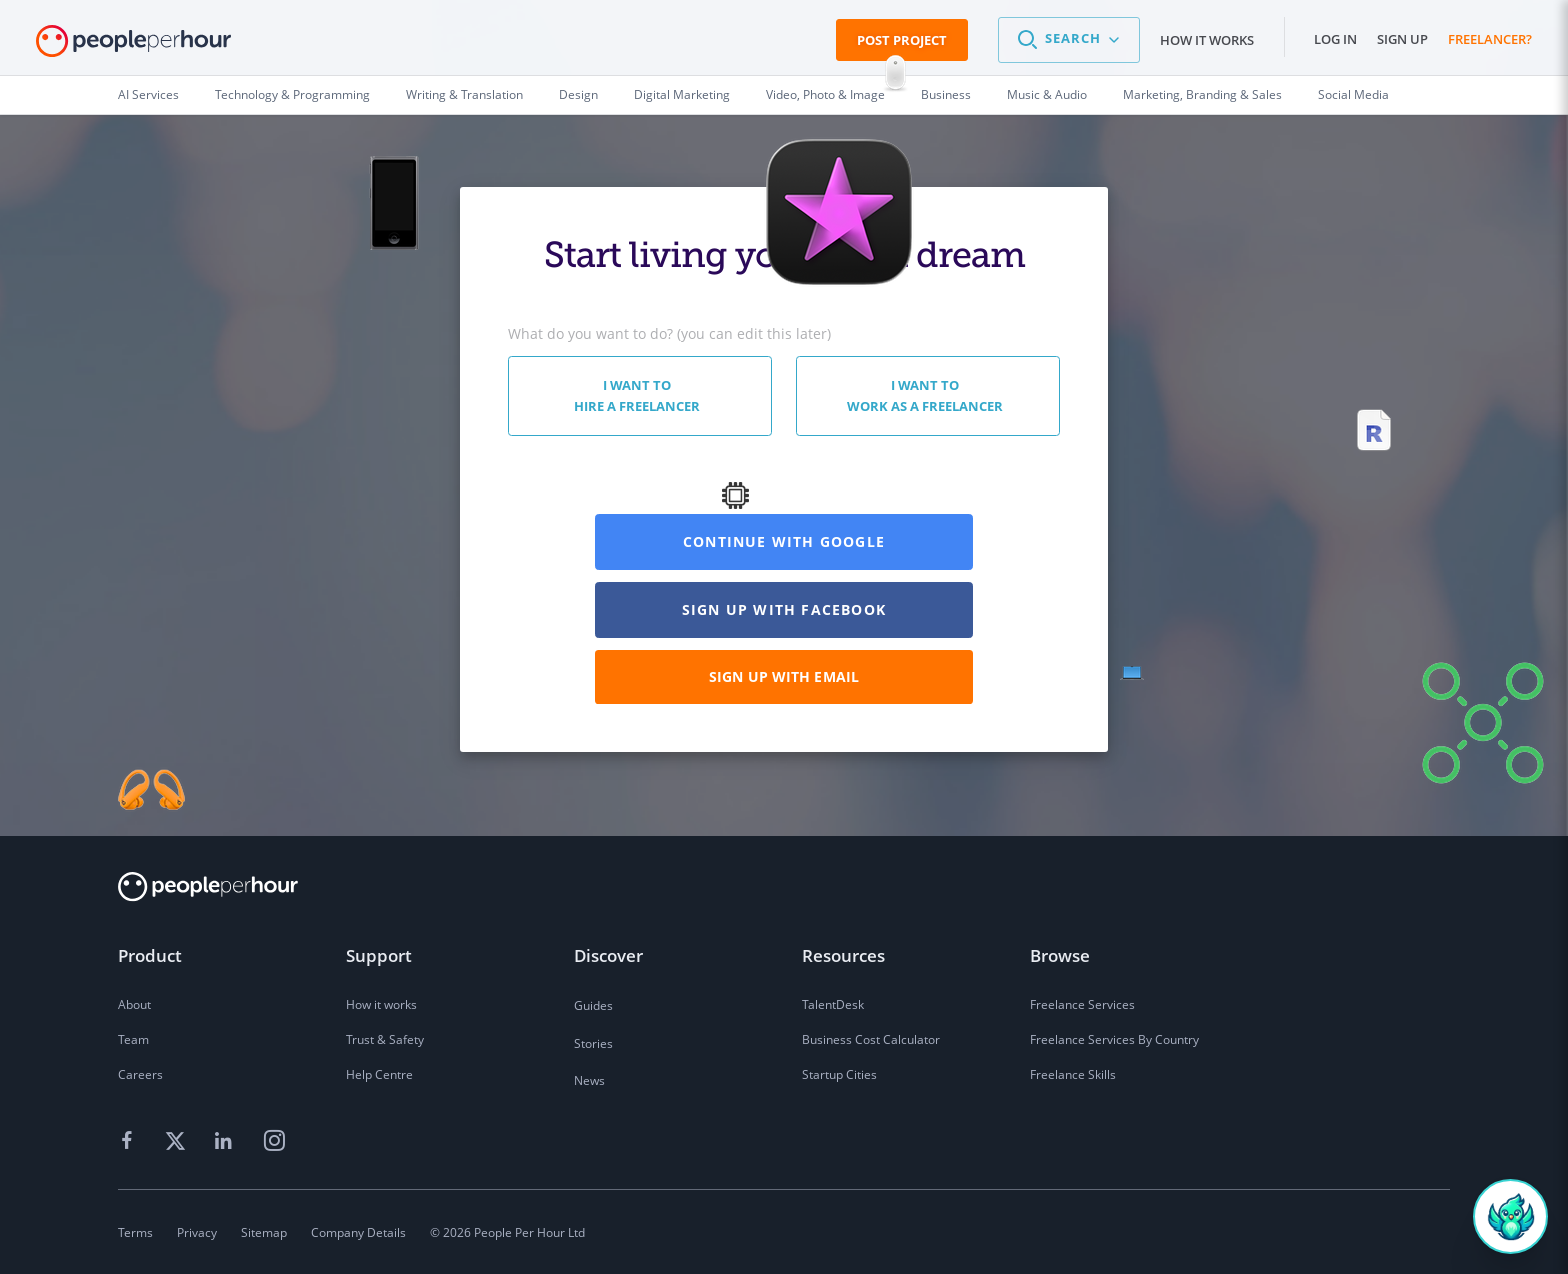 This screenshot has width=1568, height=1274. I want to click on connect a bluetooth mouse, so click(895, 73).